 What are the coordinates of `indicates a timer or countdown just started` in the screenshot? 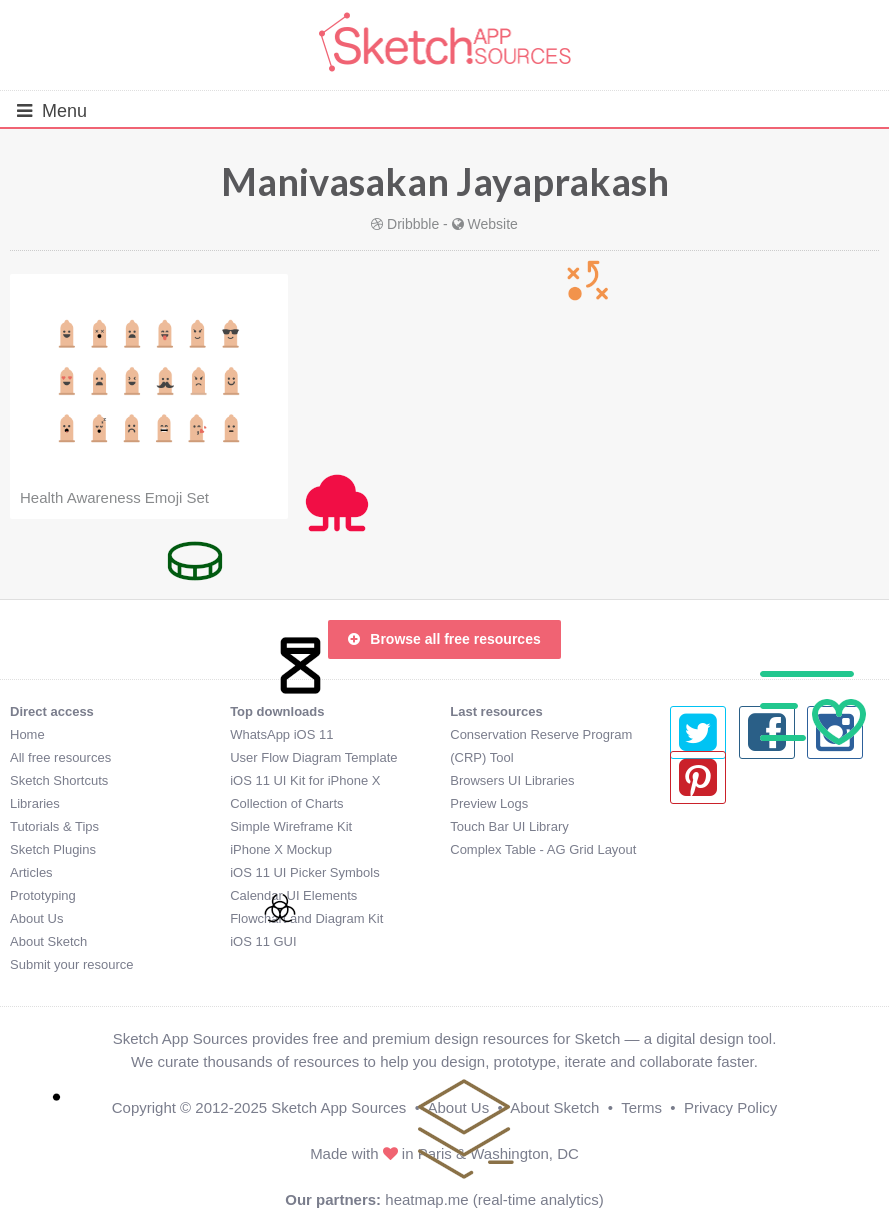 It's located at (300, 665).